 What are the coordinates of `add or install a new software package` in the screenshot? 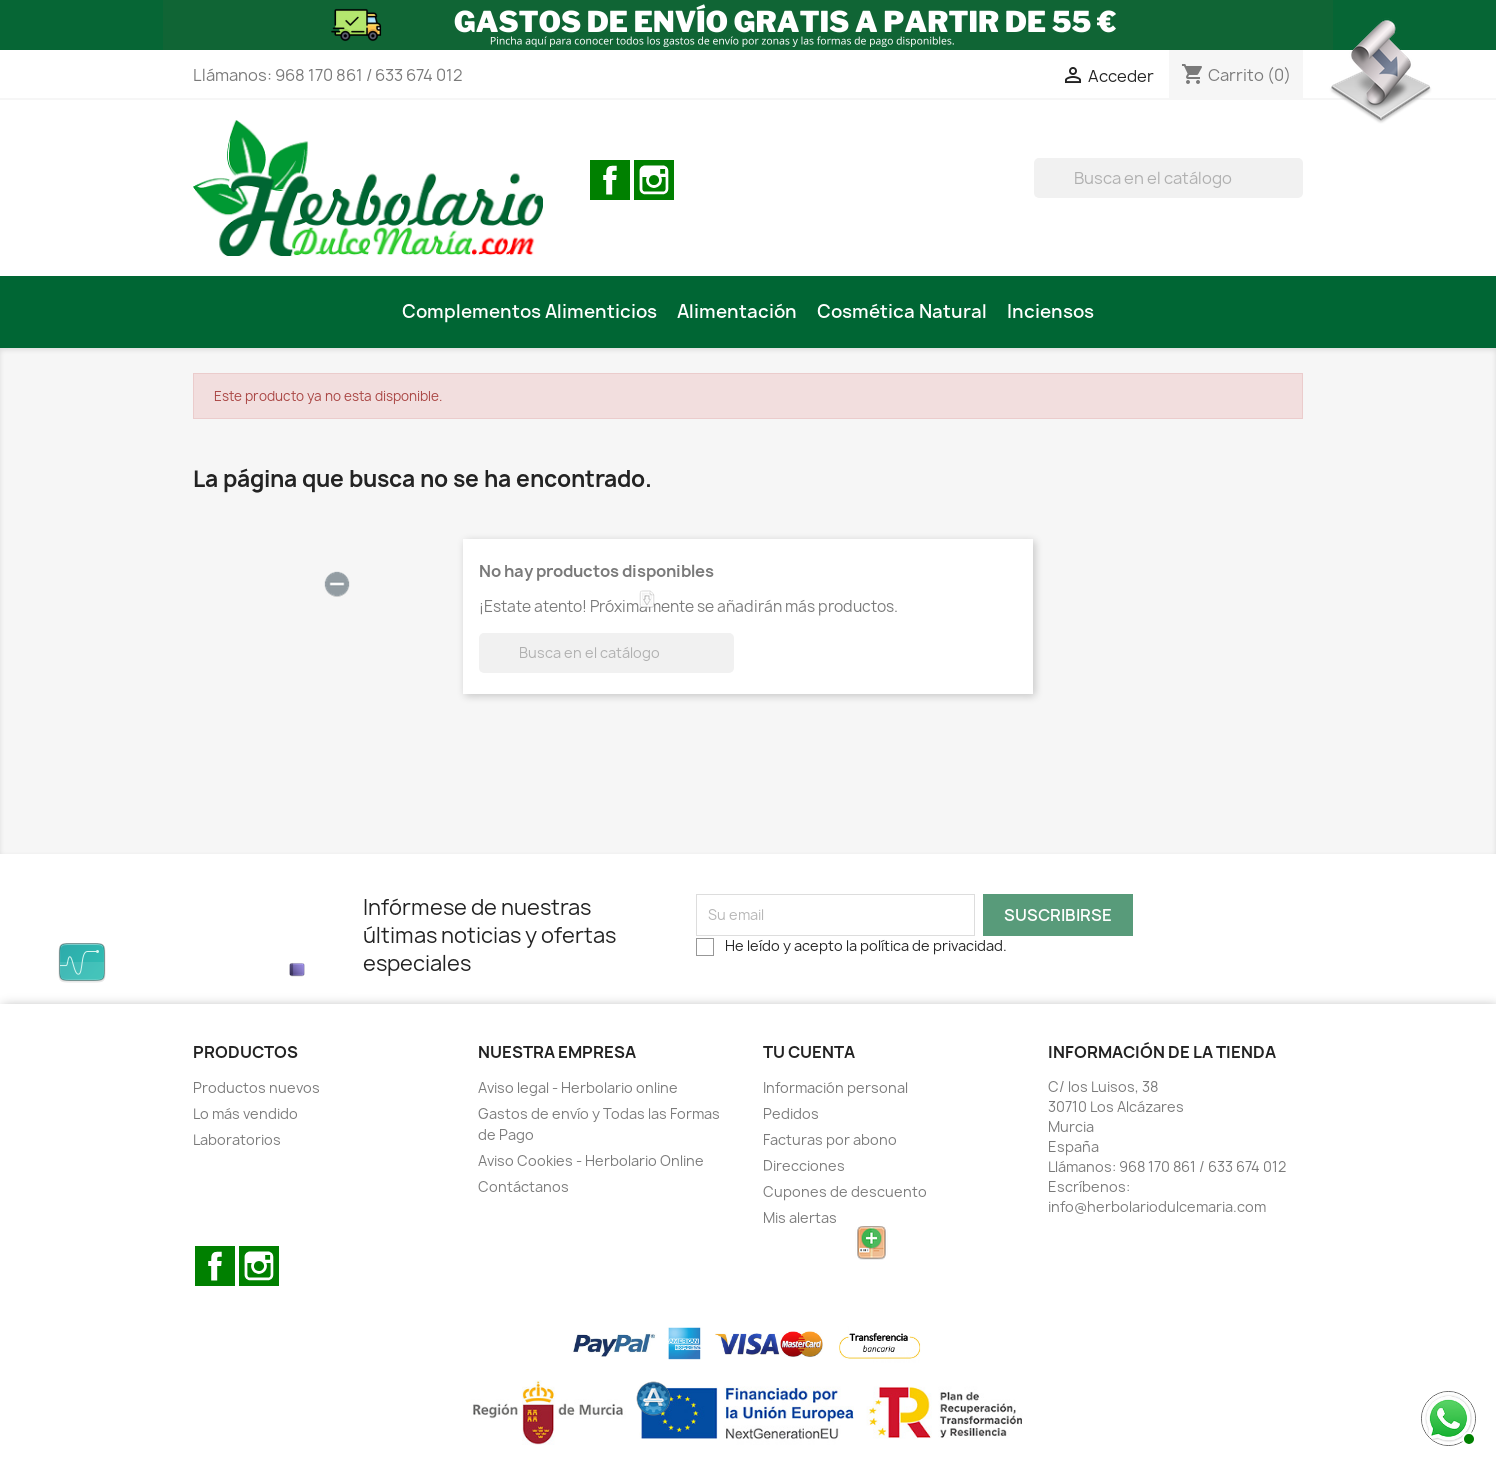 It's located at (871, 1242).